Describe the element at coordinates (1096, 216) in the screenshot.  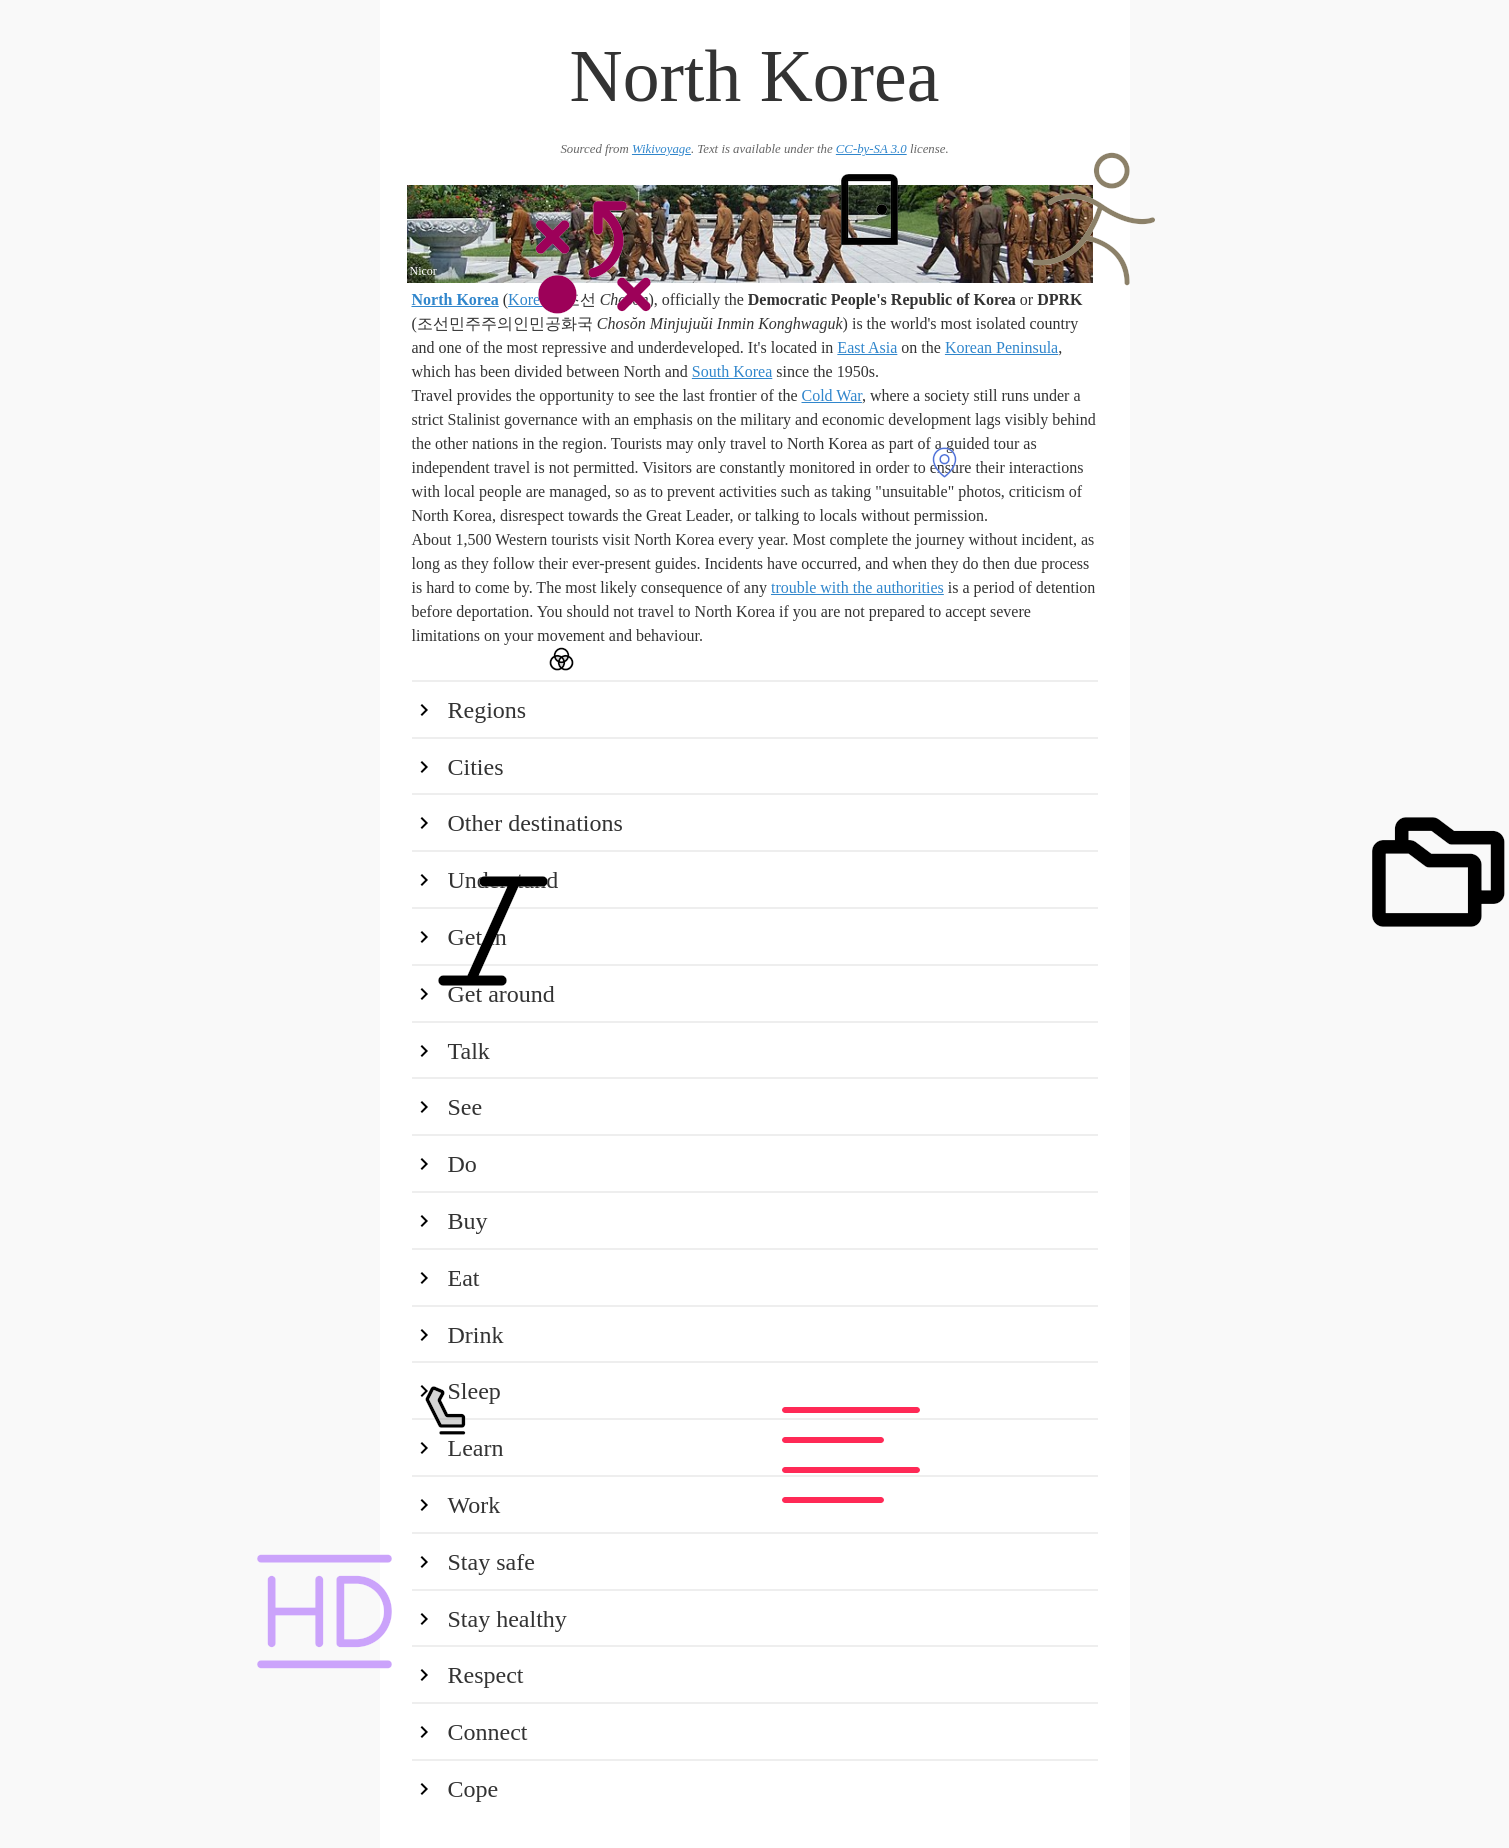
I see `start a running or fitness activity` at that location.